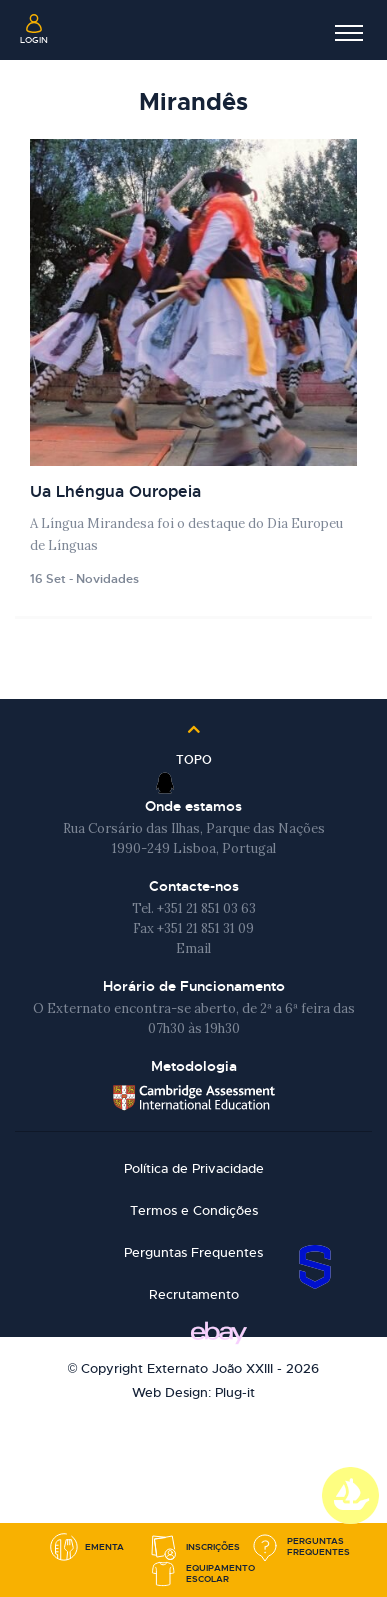 This screenshot has width=387, height=1597. What do you see at coordinates (219, 1333) in the screenshot?
I see `open the ebay app or website` at bounding box center [219, 1333].